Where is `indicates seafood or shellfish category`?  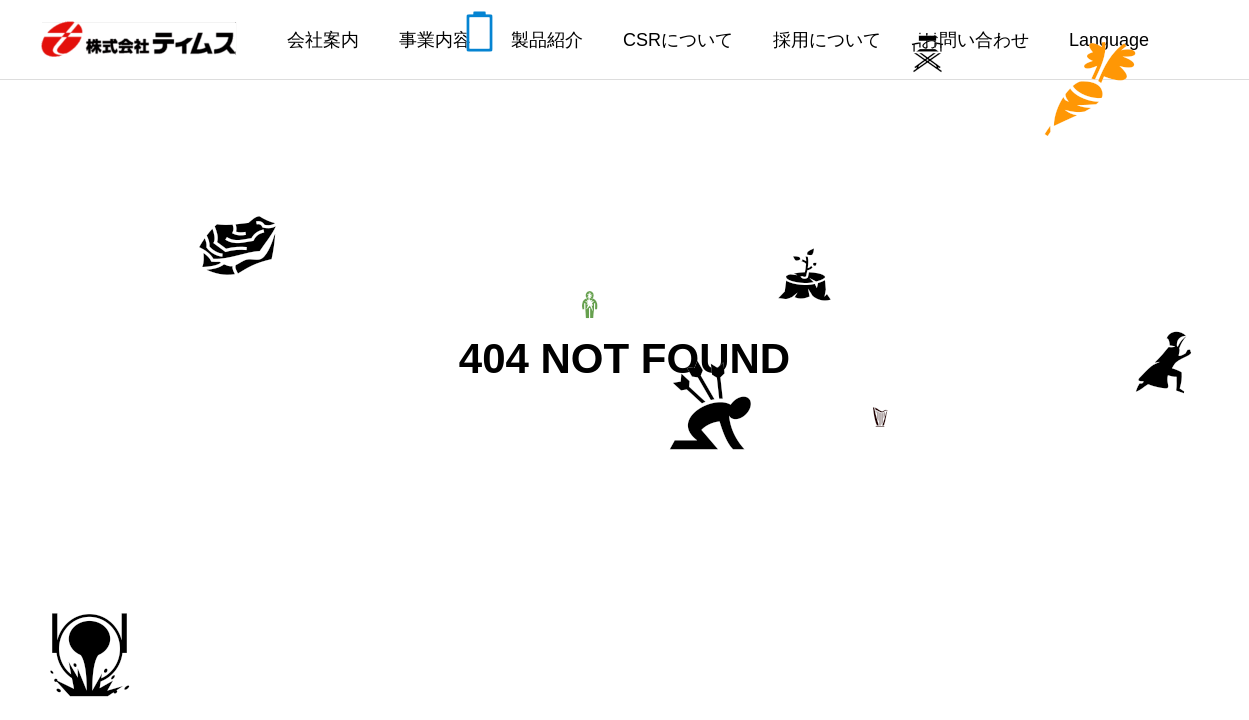
indicates seafood or shellfish category is located at coordinates (237, 245).